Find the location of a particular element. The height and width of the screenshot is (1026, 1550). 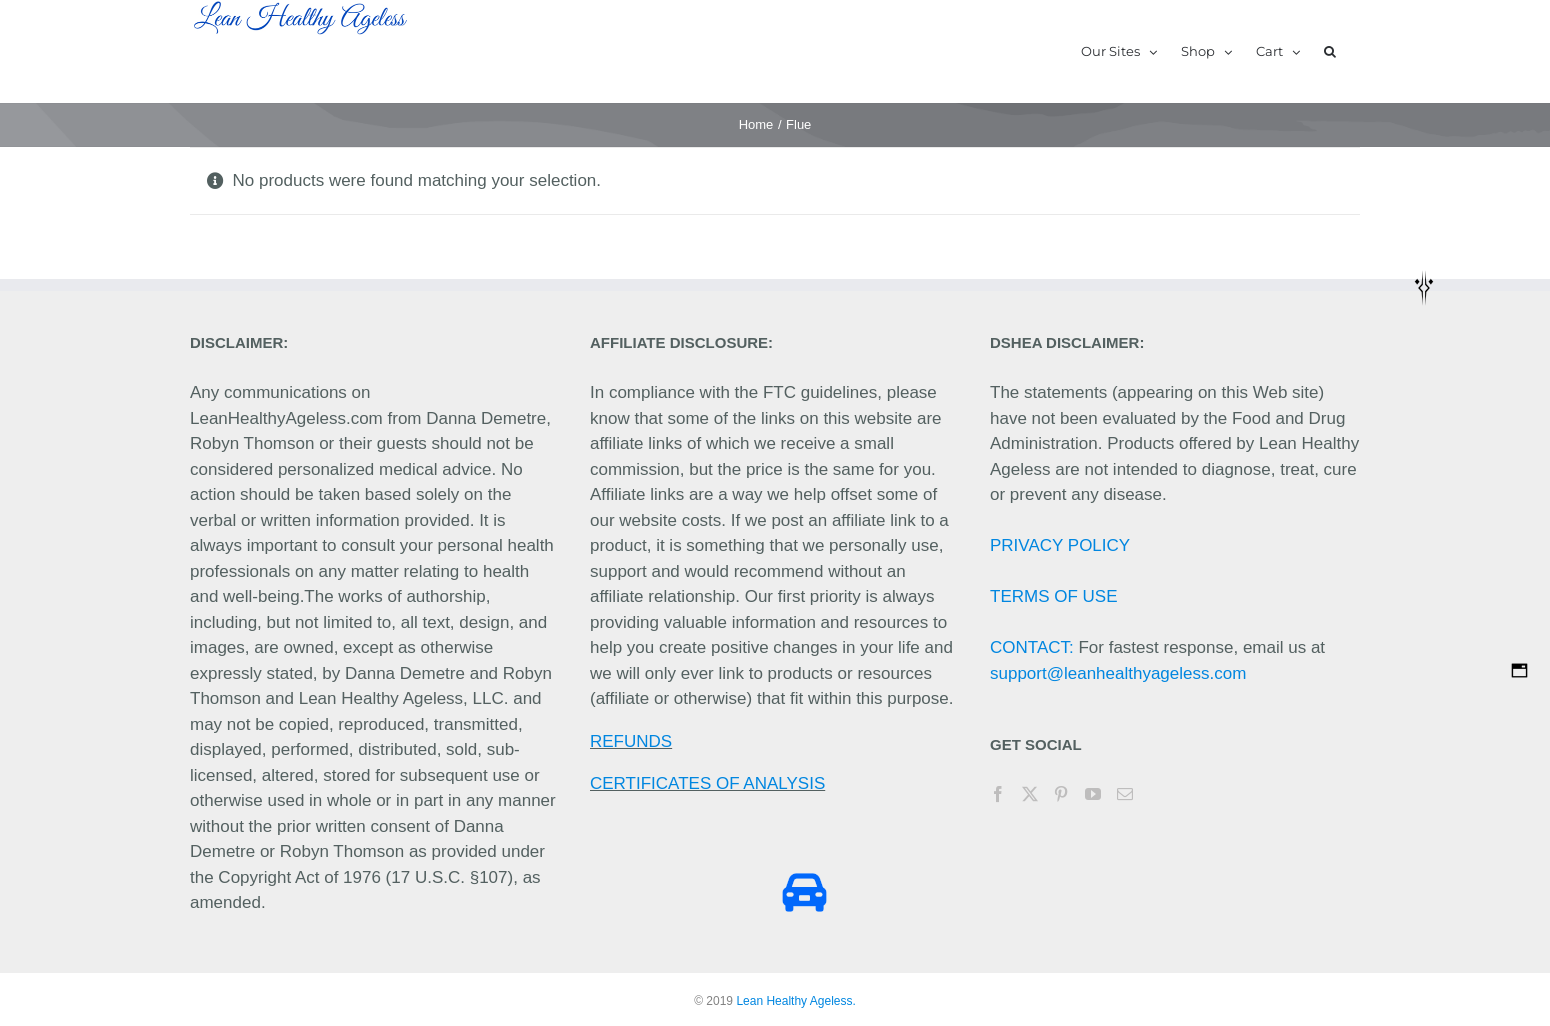

fulcrum app logo is located at coordinates (1424, 288).